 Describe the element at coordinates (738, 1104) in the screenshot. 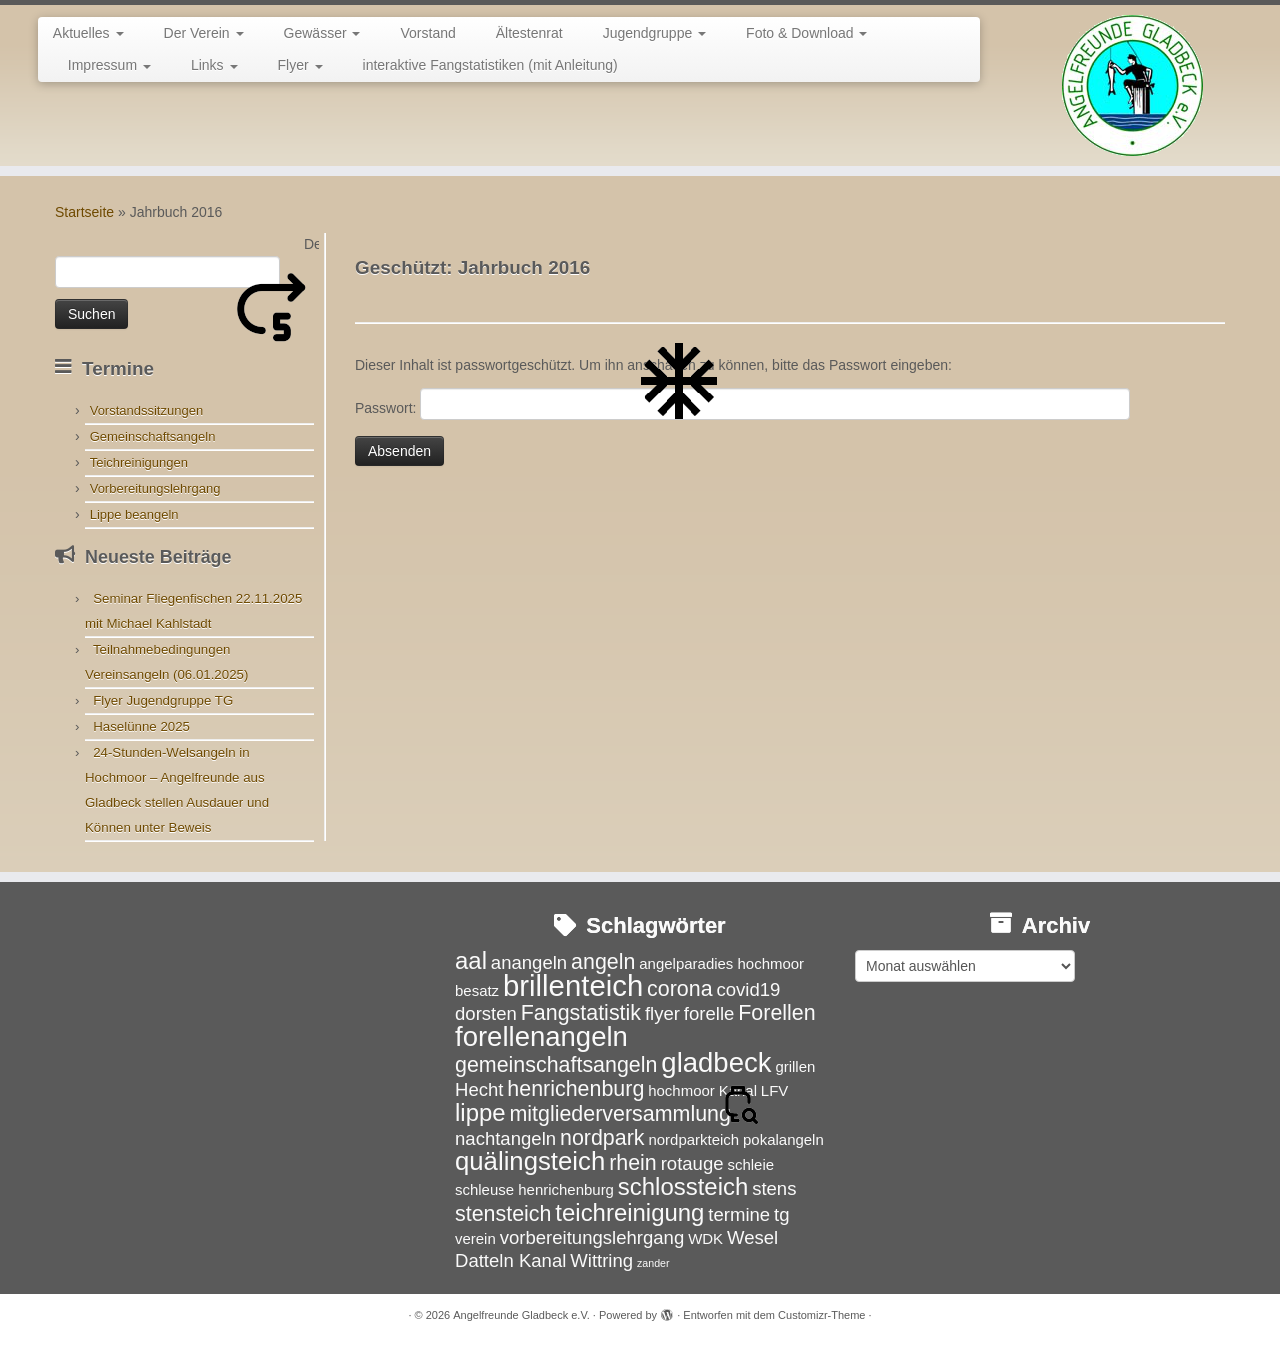

I see `search for a connected smartwatch` at that location.